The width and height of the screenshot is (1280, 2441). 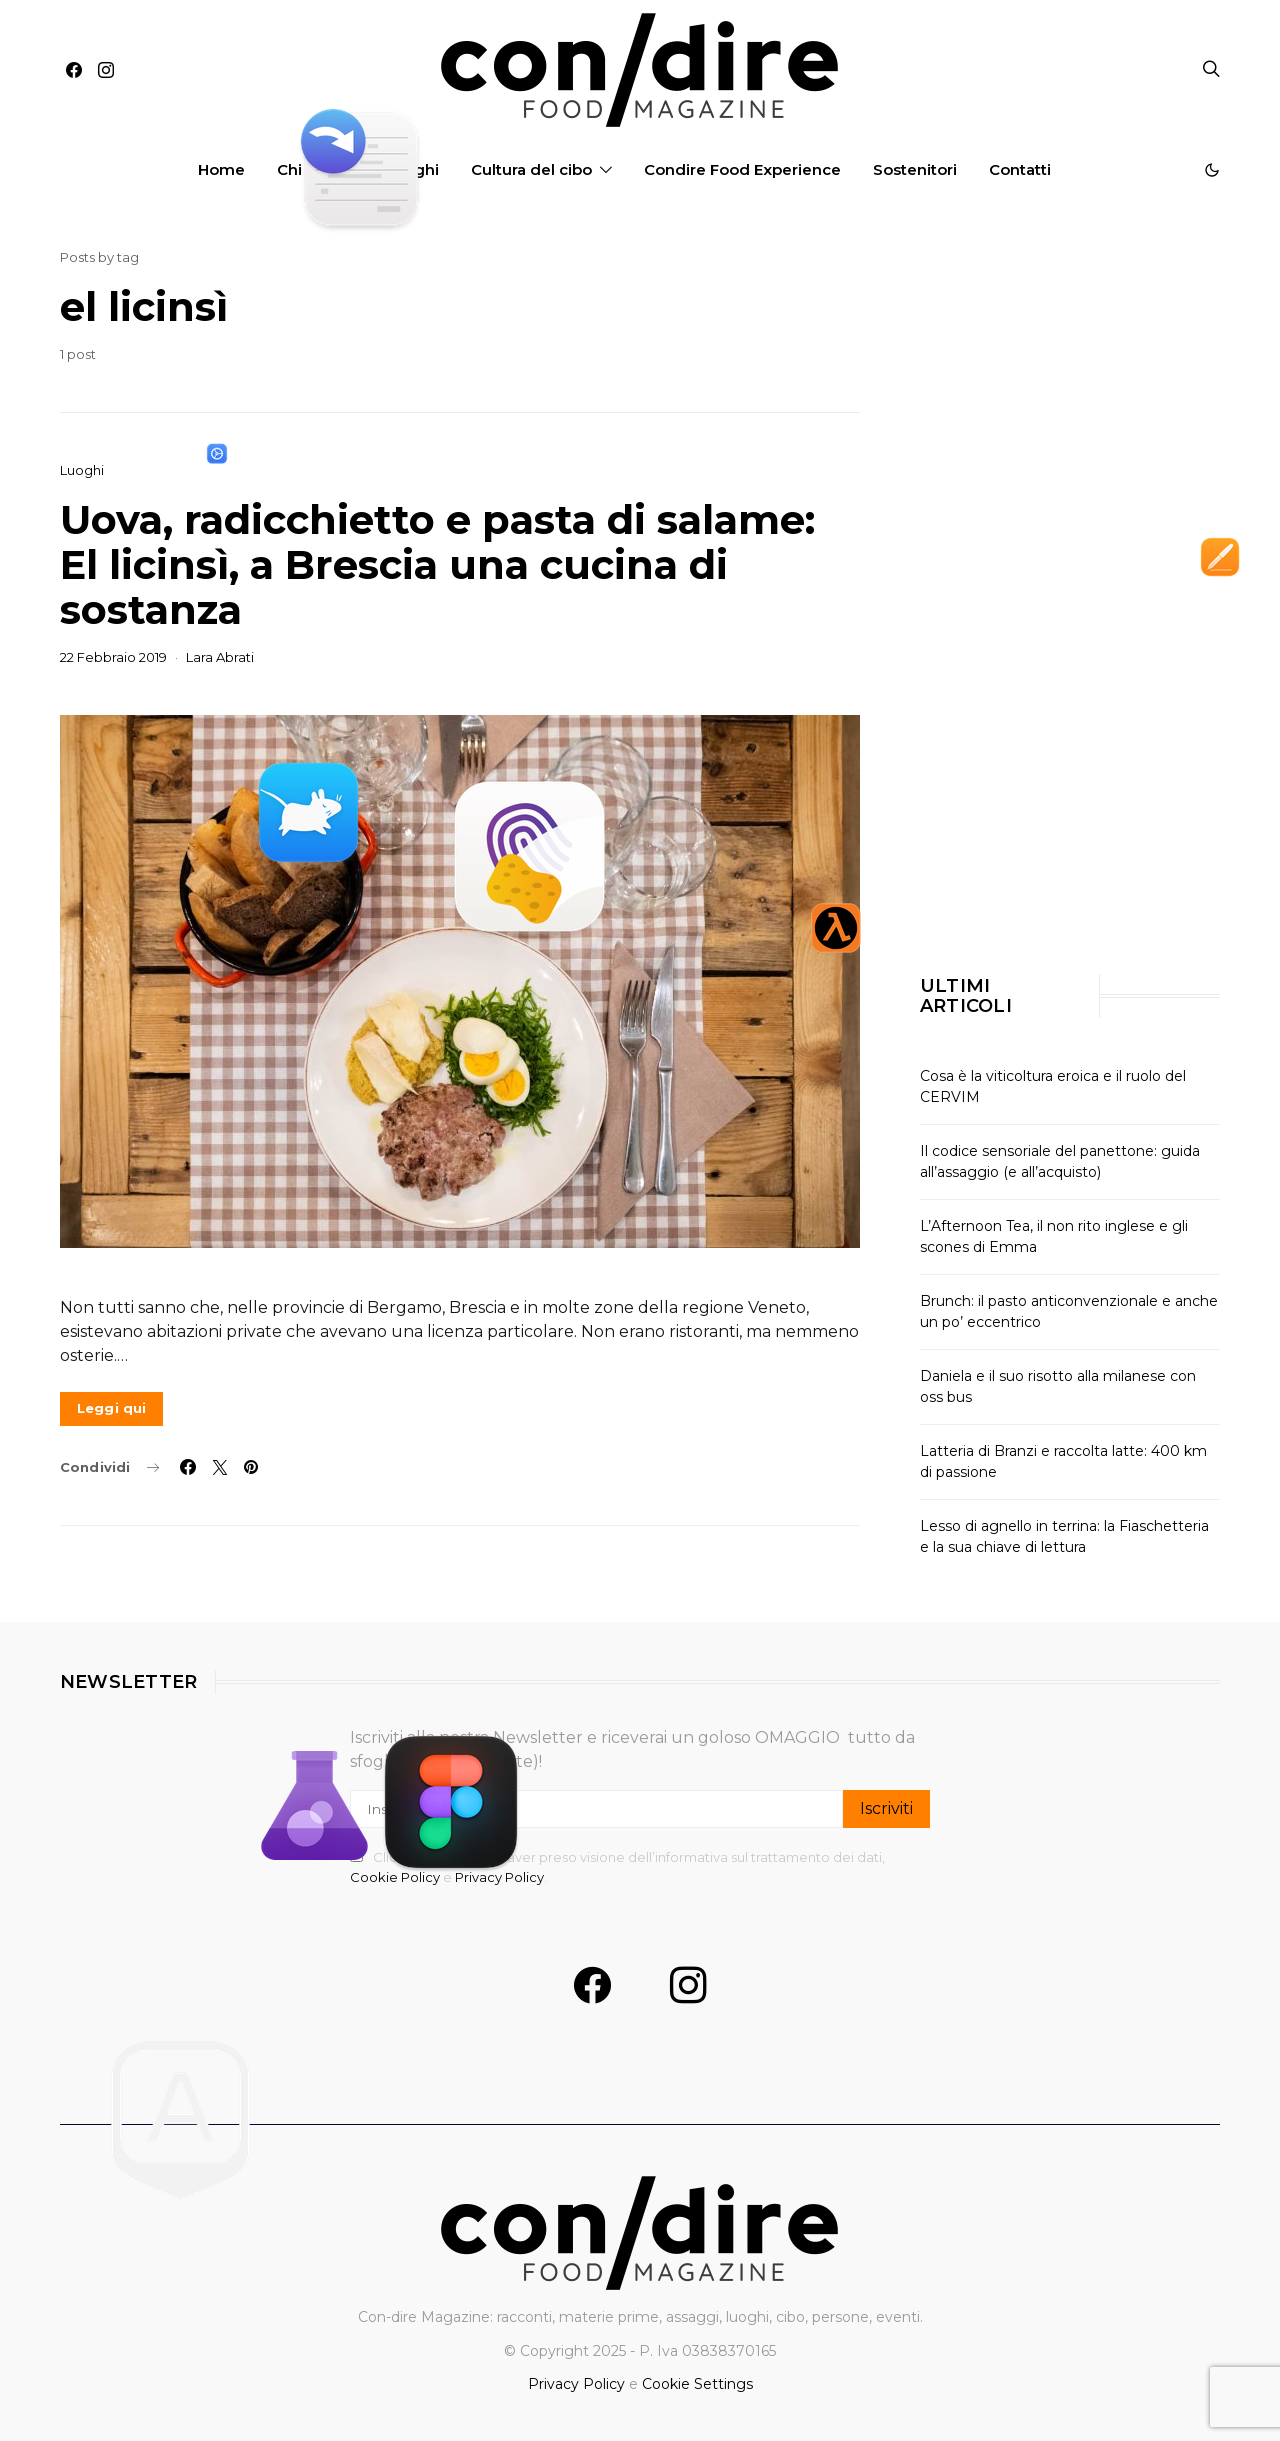 What do you see at coordinates (836, 928) in the screenshot?
I see `launch half-life game` at bounding box center [836, 928].